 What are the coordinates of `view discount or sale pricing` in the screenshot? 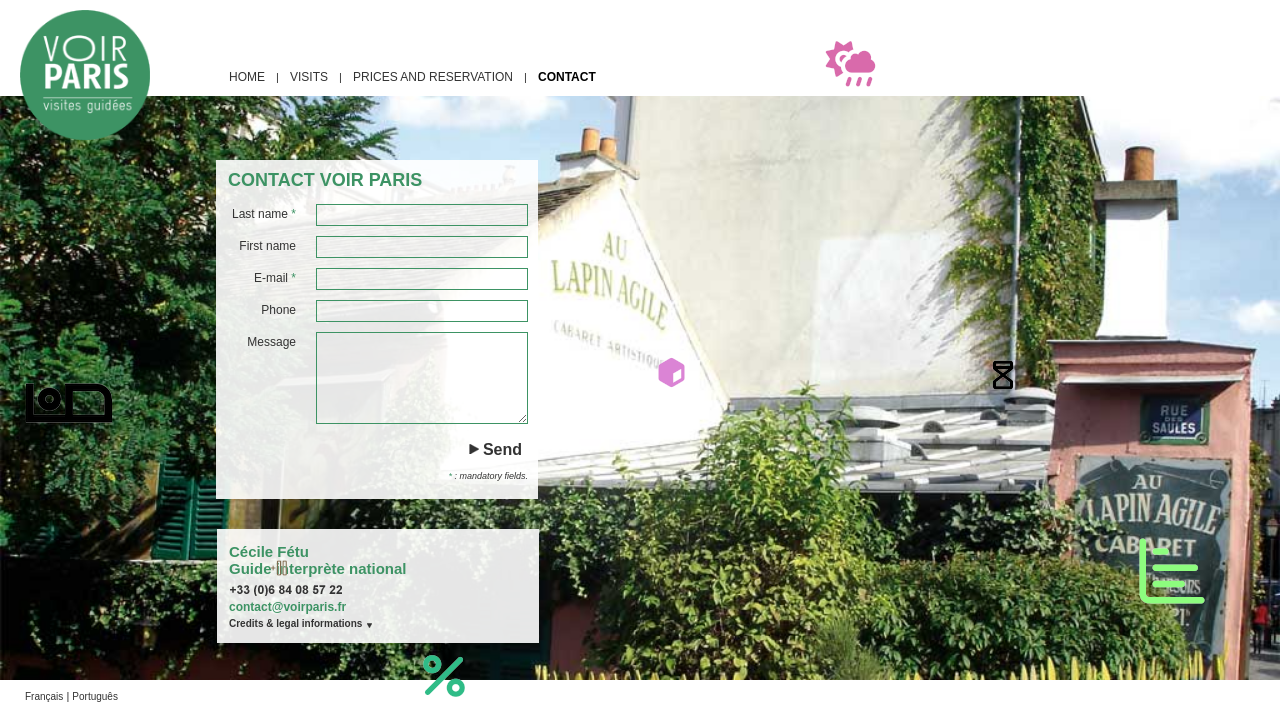 It's located at (444, 676).